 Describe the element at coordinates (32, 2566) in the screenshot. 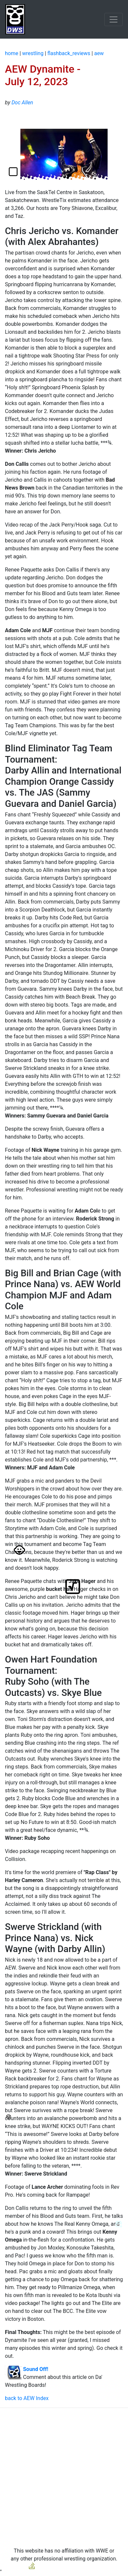

I see `visit stack overflow for programming help` at that location.